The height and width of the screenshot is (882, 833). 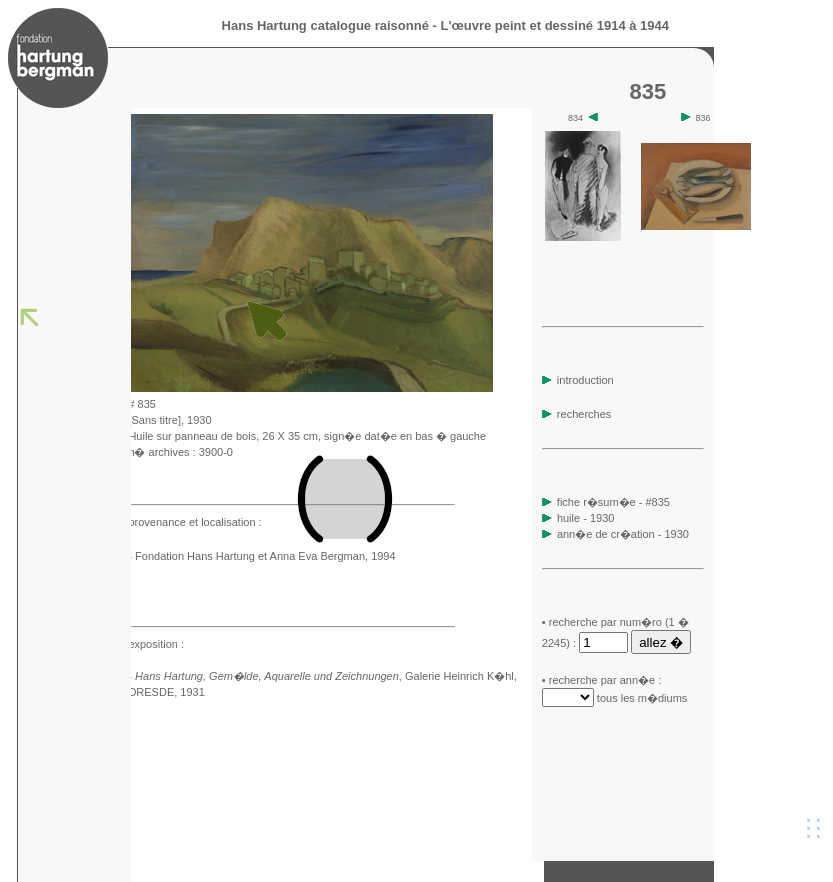 What do you see at coordinates (29, 317) in the screenshot?
I see `navigate back to previous screen` at bounding box center [29, 317].